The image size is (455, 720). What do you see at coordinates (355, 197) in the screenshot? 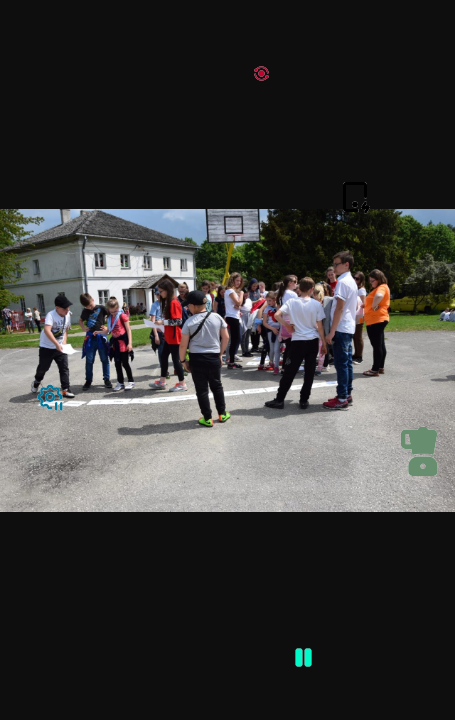
I see `tablet charging status` at bounding box center [355, 197].